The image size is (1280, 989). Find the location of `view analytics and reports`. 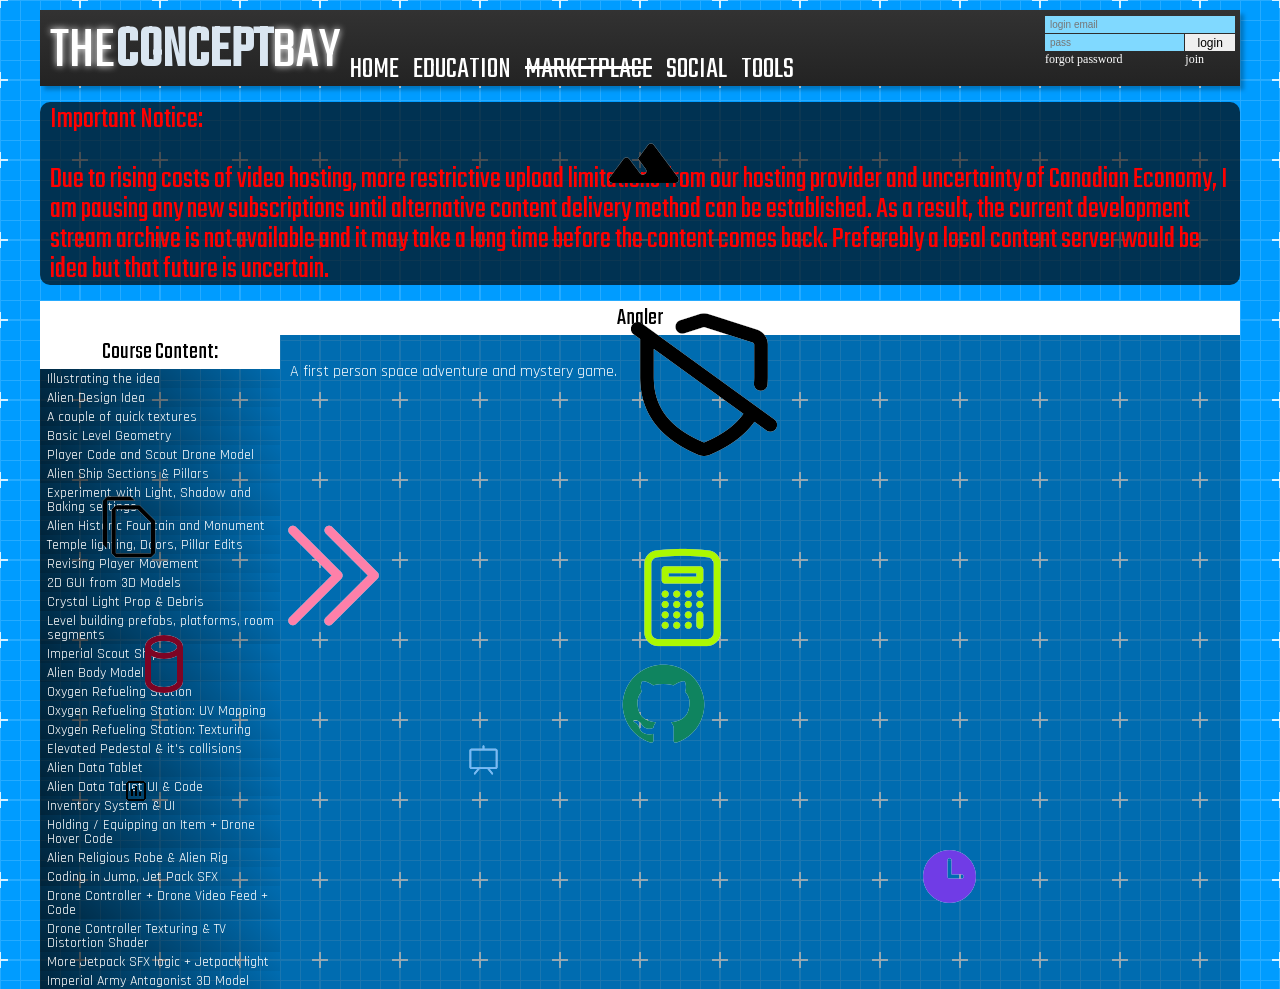

view analytics and reports is located at coordinates (136, 791).